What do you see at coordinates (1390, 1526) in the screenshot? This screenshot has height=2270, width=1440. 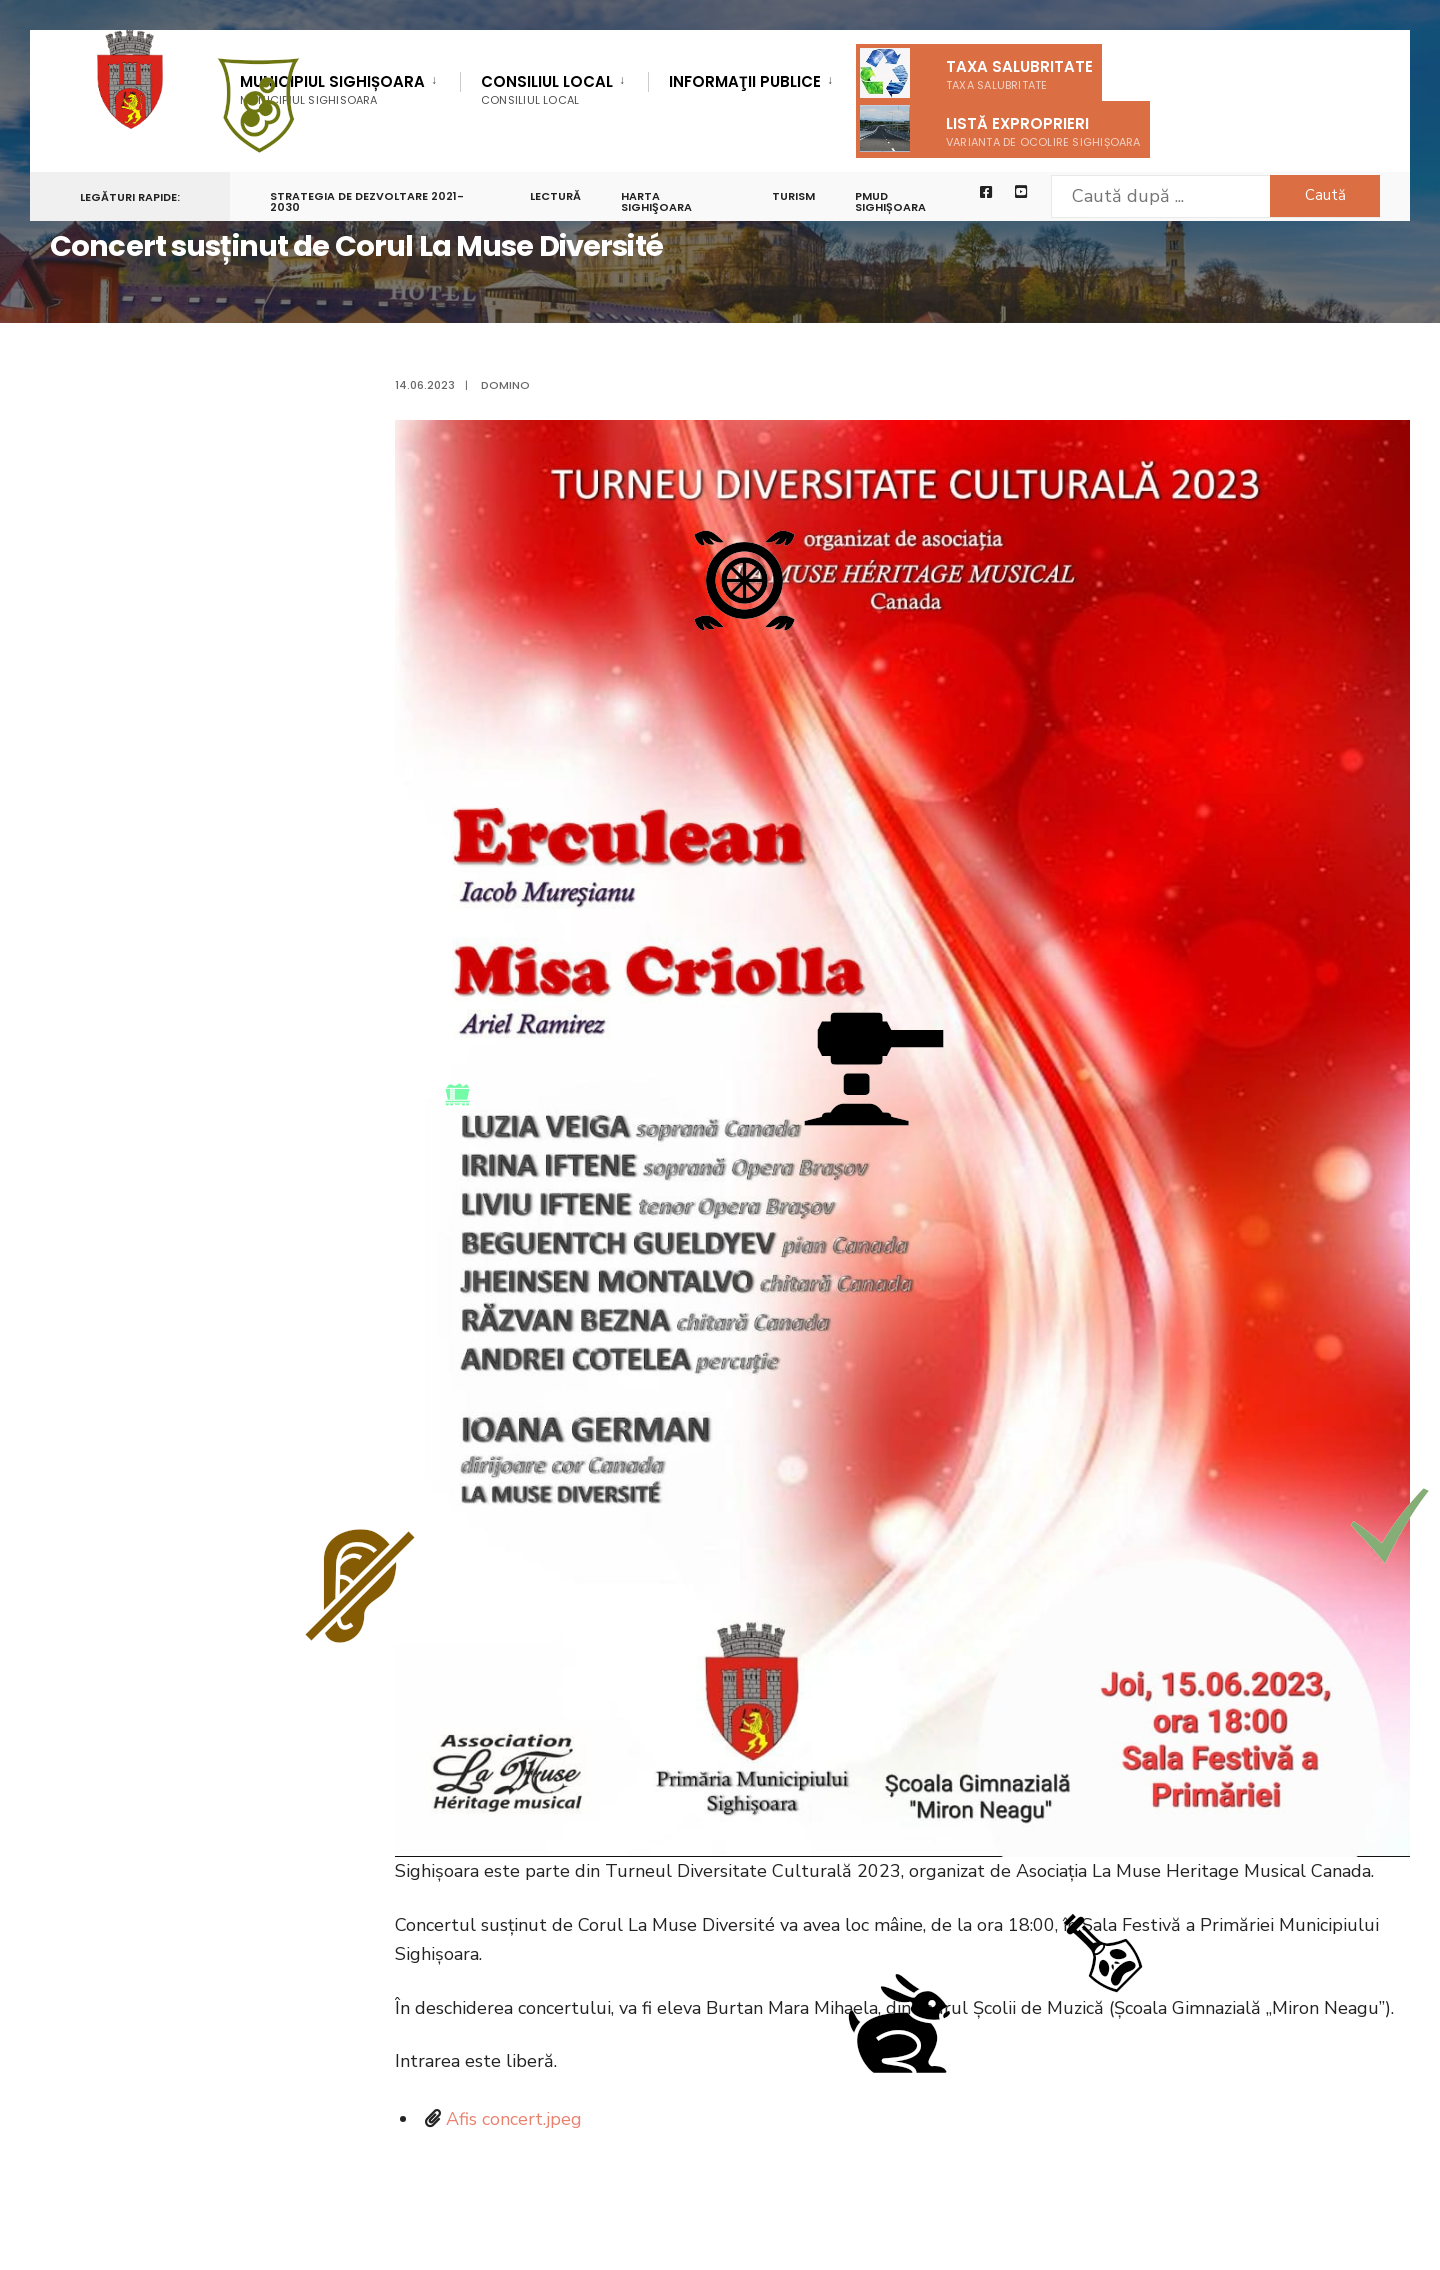 I see `confirm or complete an action` at bounding box center [1390, 1526].